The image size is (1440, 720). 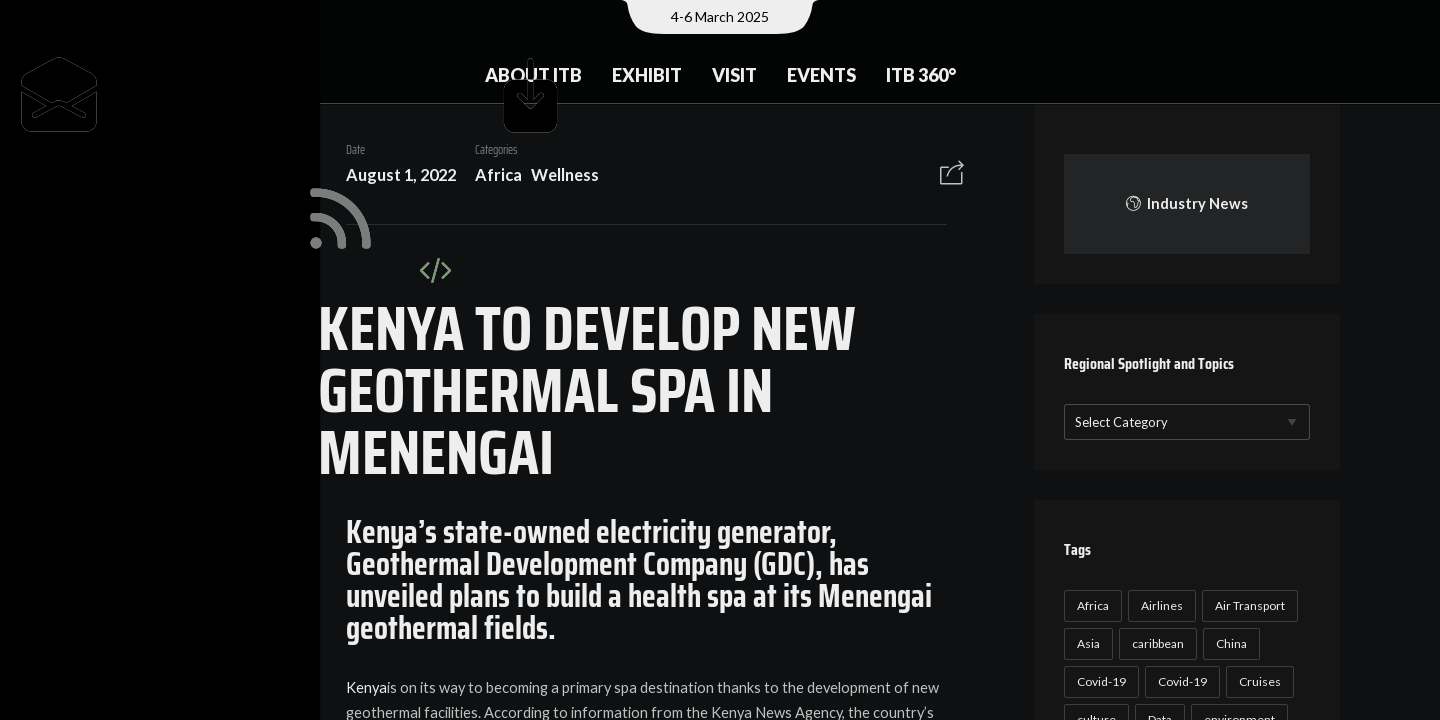 What do you see at coordinates (59, 94) in the screenshot?
I see `view opened or read messages` at bounding box center [59, 94].